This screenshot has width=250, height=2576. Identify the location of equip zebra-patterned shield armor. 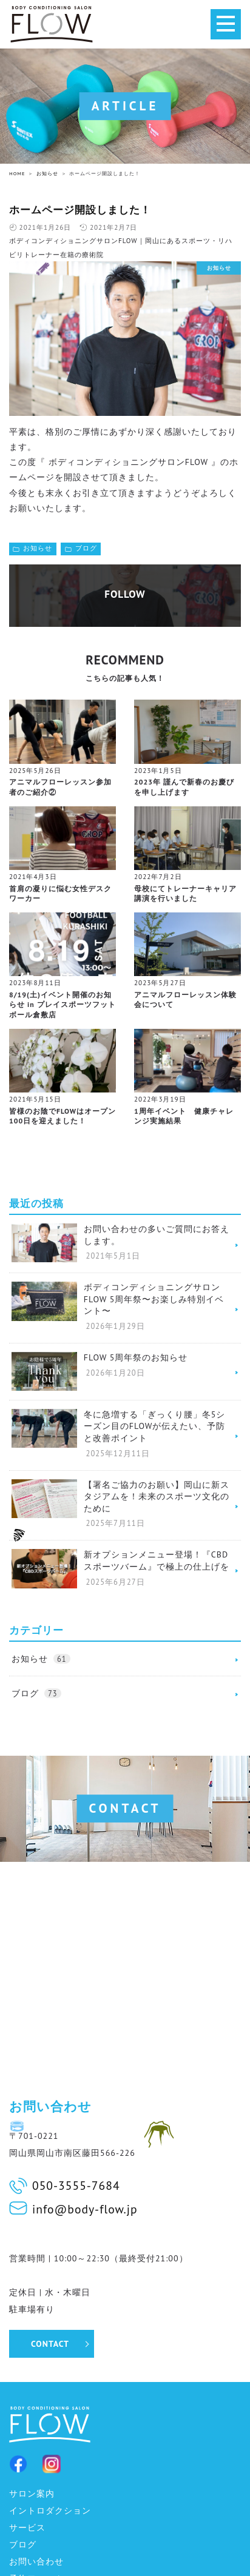
(19, 1535).